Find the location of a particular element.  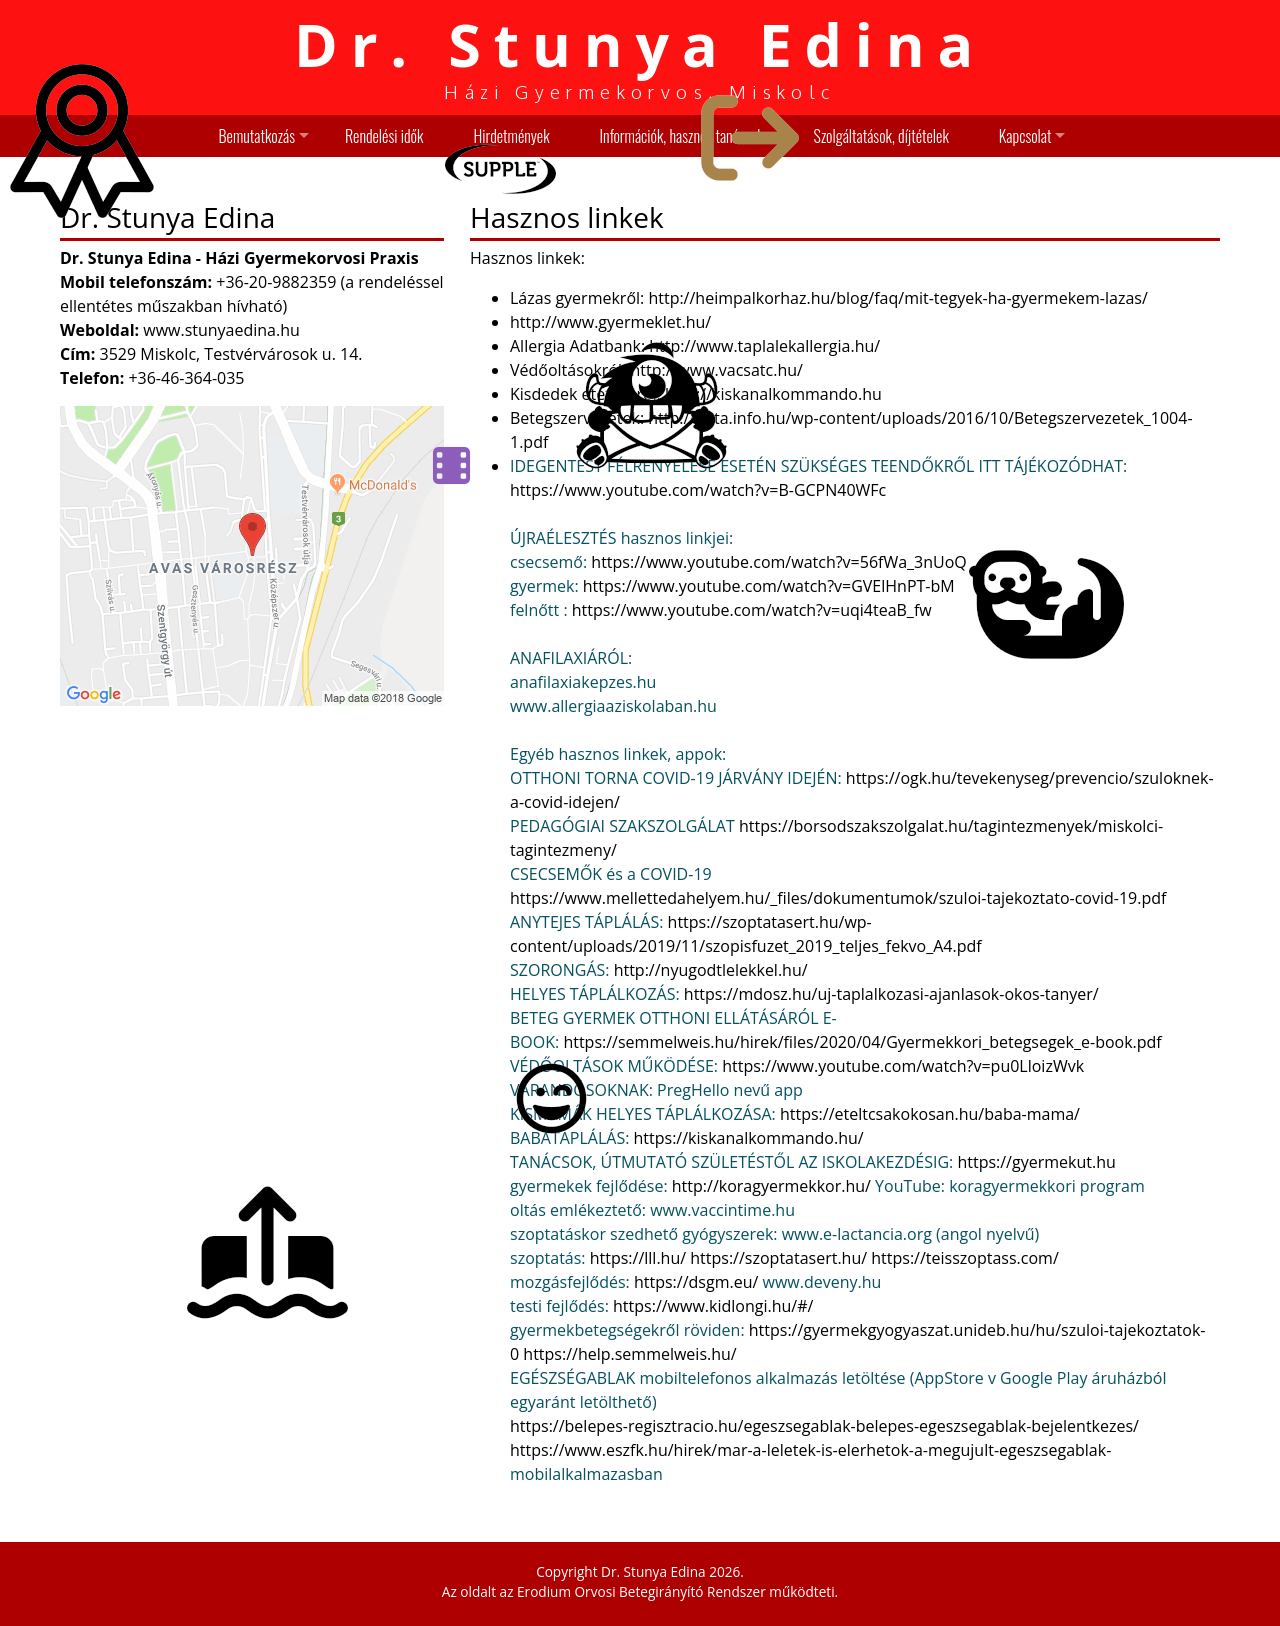

supple brand logo is located at coordinates (500, 172).